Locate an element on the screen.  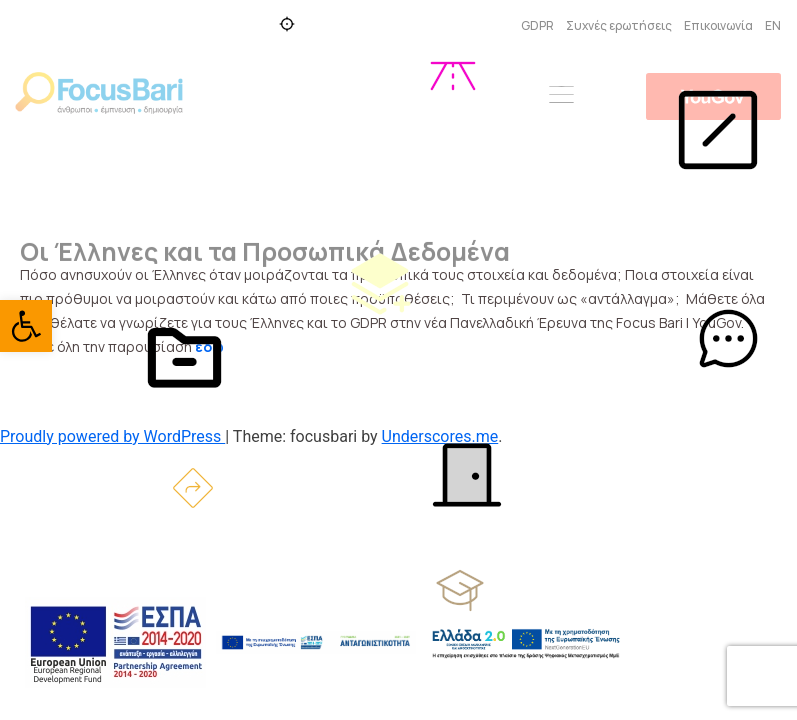
exit or log out of the application is located at coordinates (467, 475).